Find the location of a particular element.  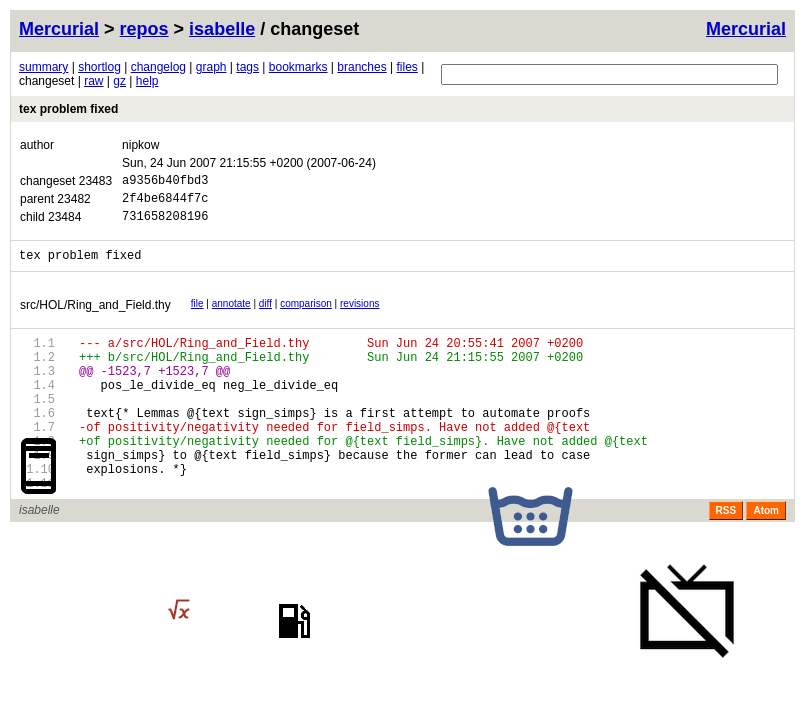

view mobile ad placements is located at coordinates (39, 466).